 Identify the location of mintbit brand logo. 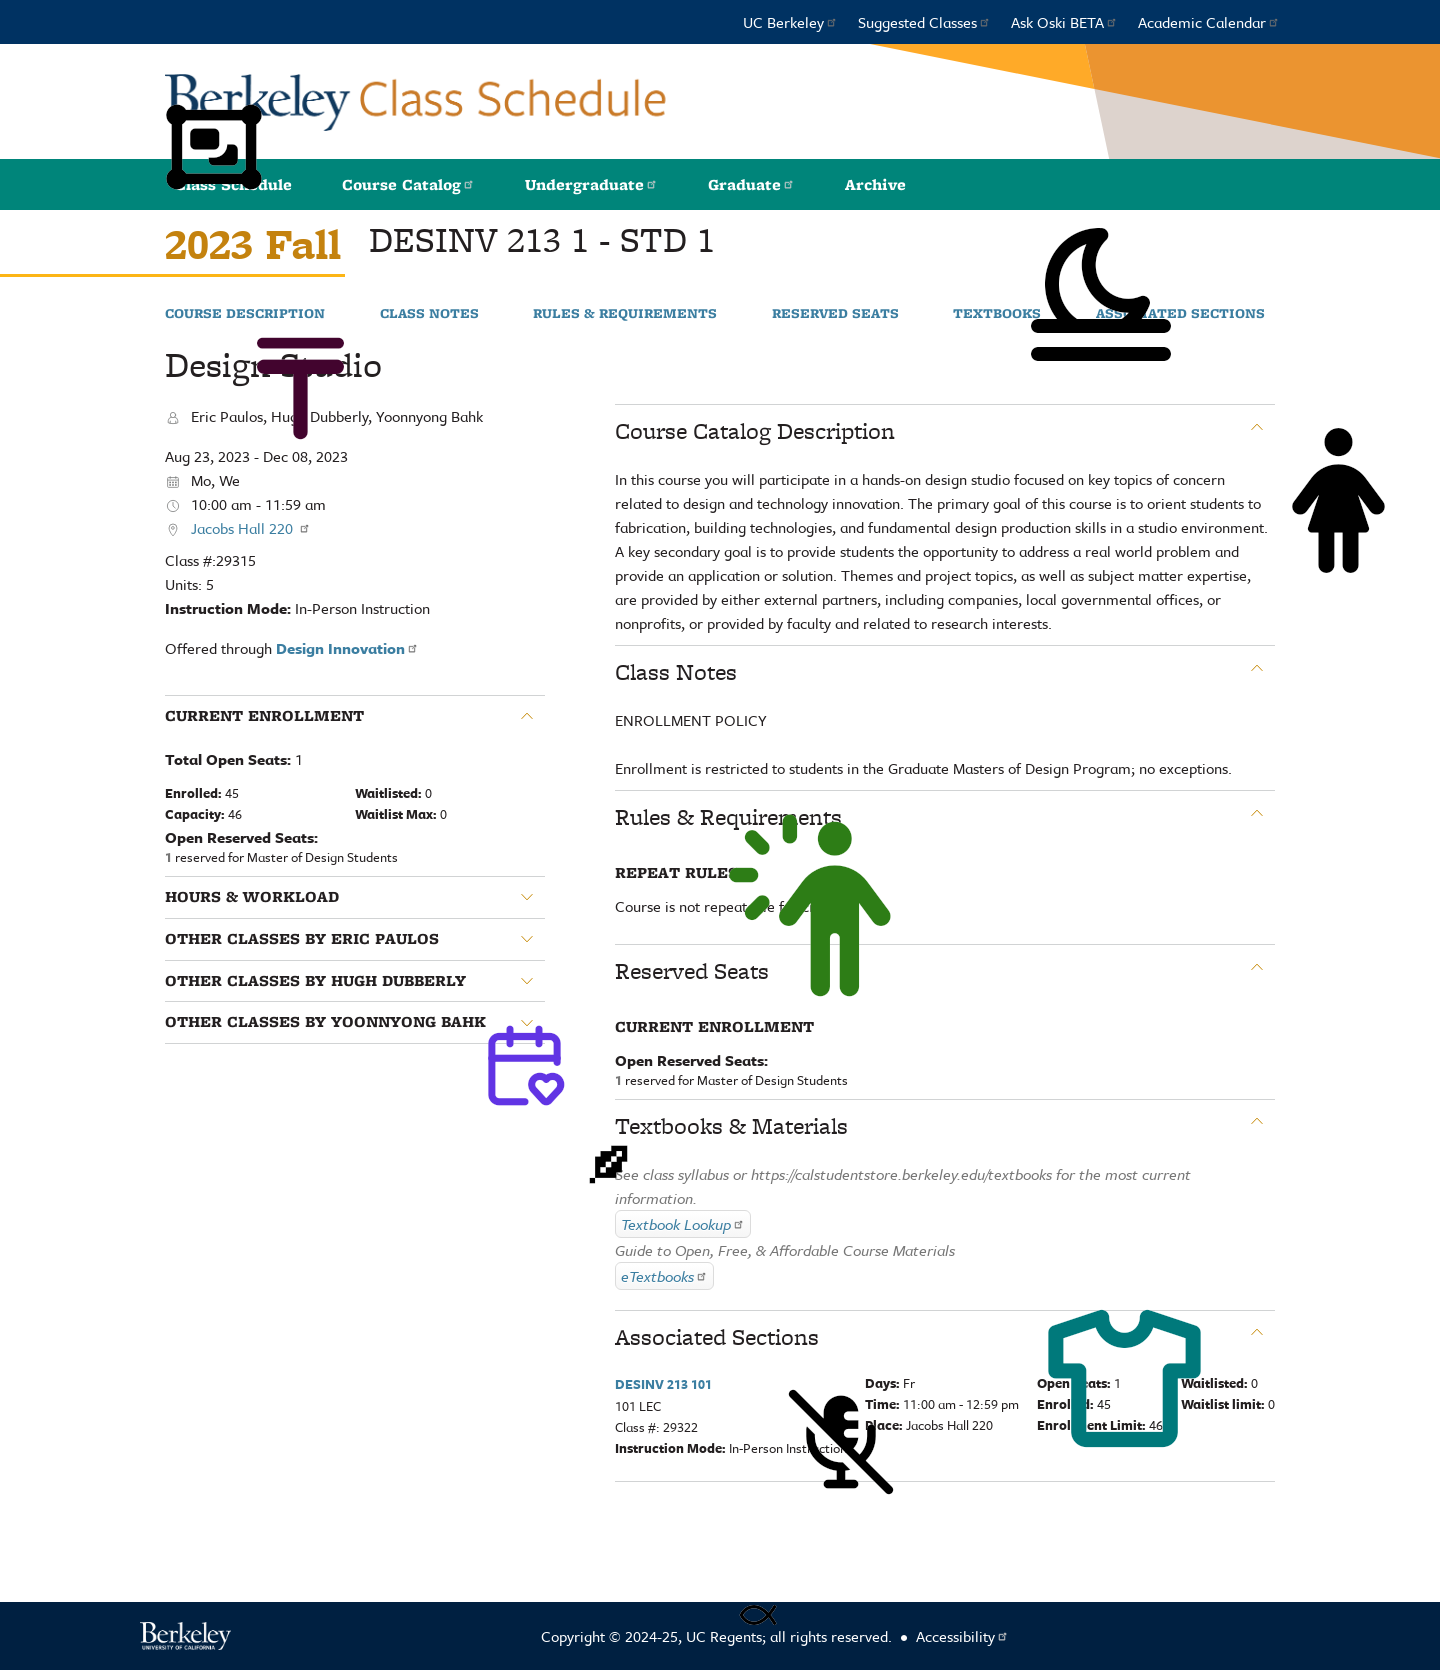
(608, 1164).